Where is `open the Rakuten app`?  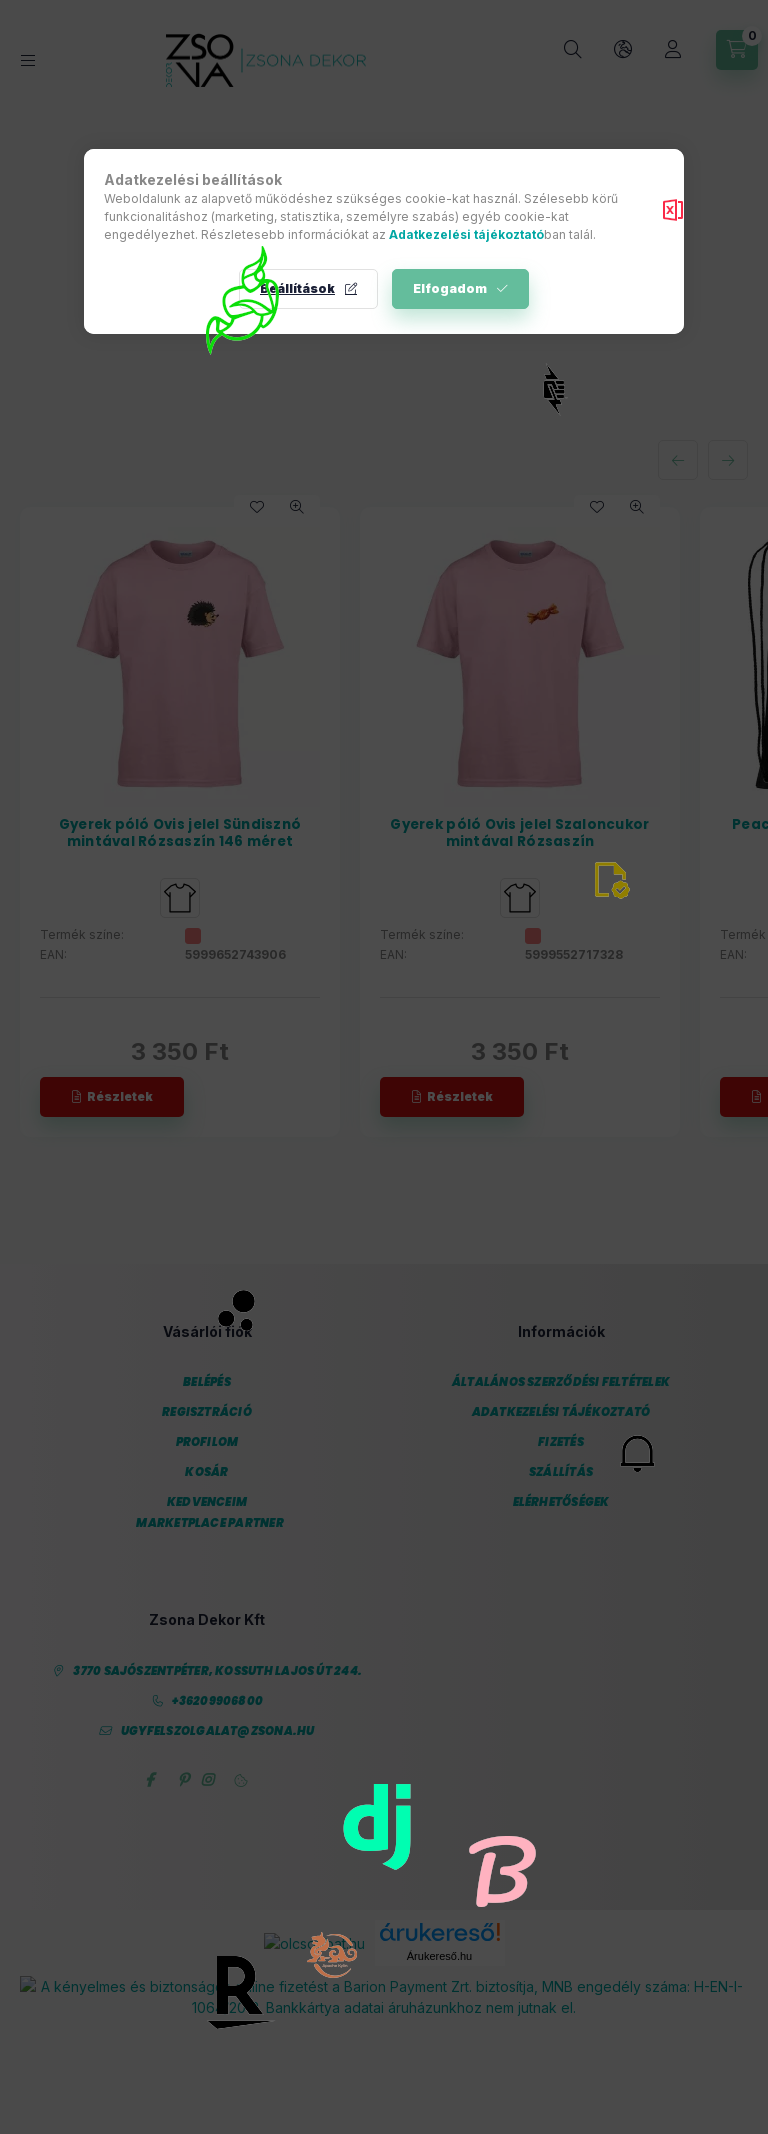
open the Rakuten app is located at coordinates (241, 1992).